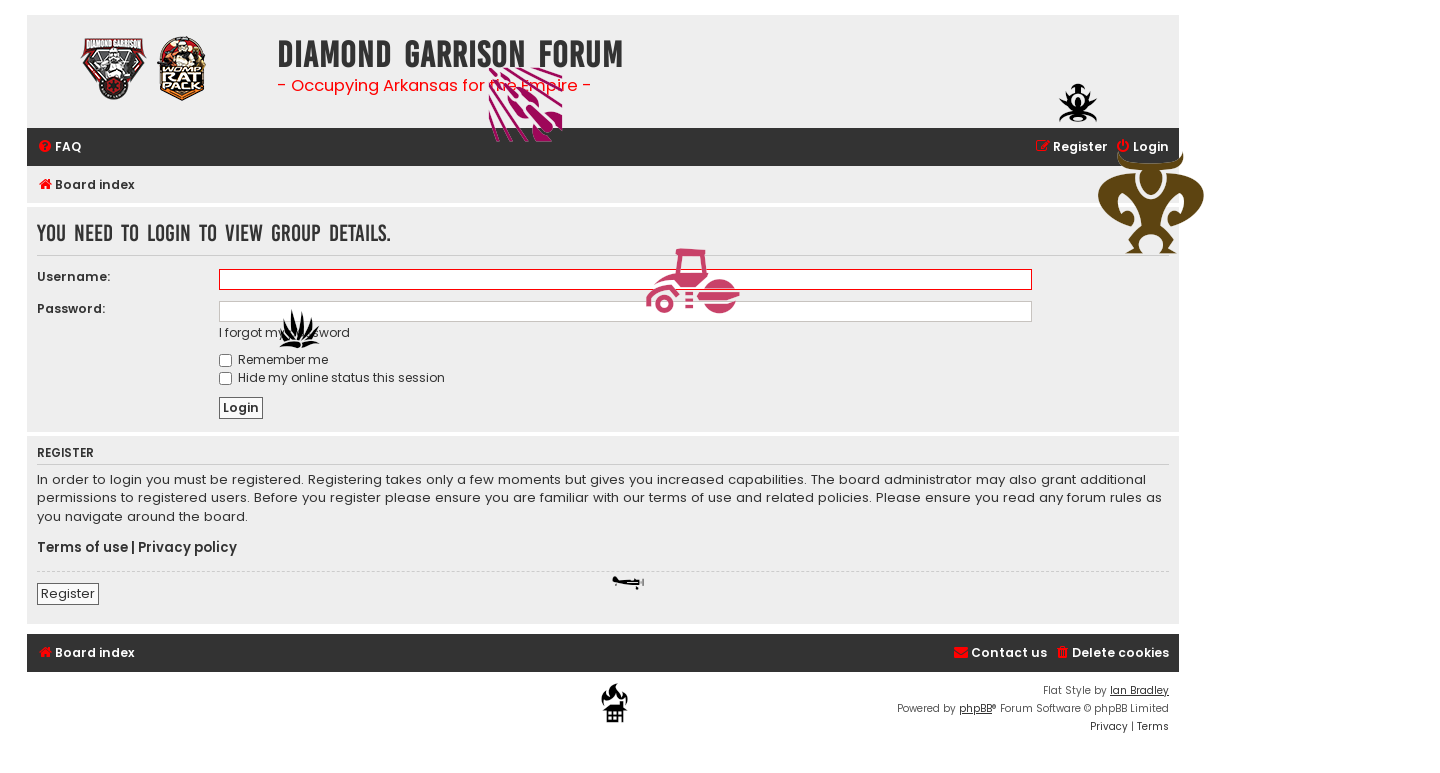 The width and height of the screenshot is (1440, 773). I want to click on agave plant icon for a gardening or farming game, so click(299, 328).